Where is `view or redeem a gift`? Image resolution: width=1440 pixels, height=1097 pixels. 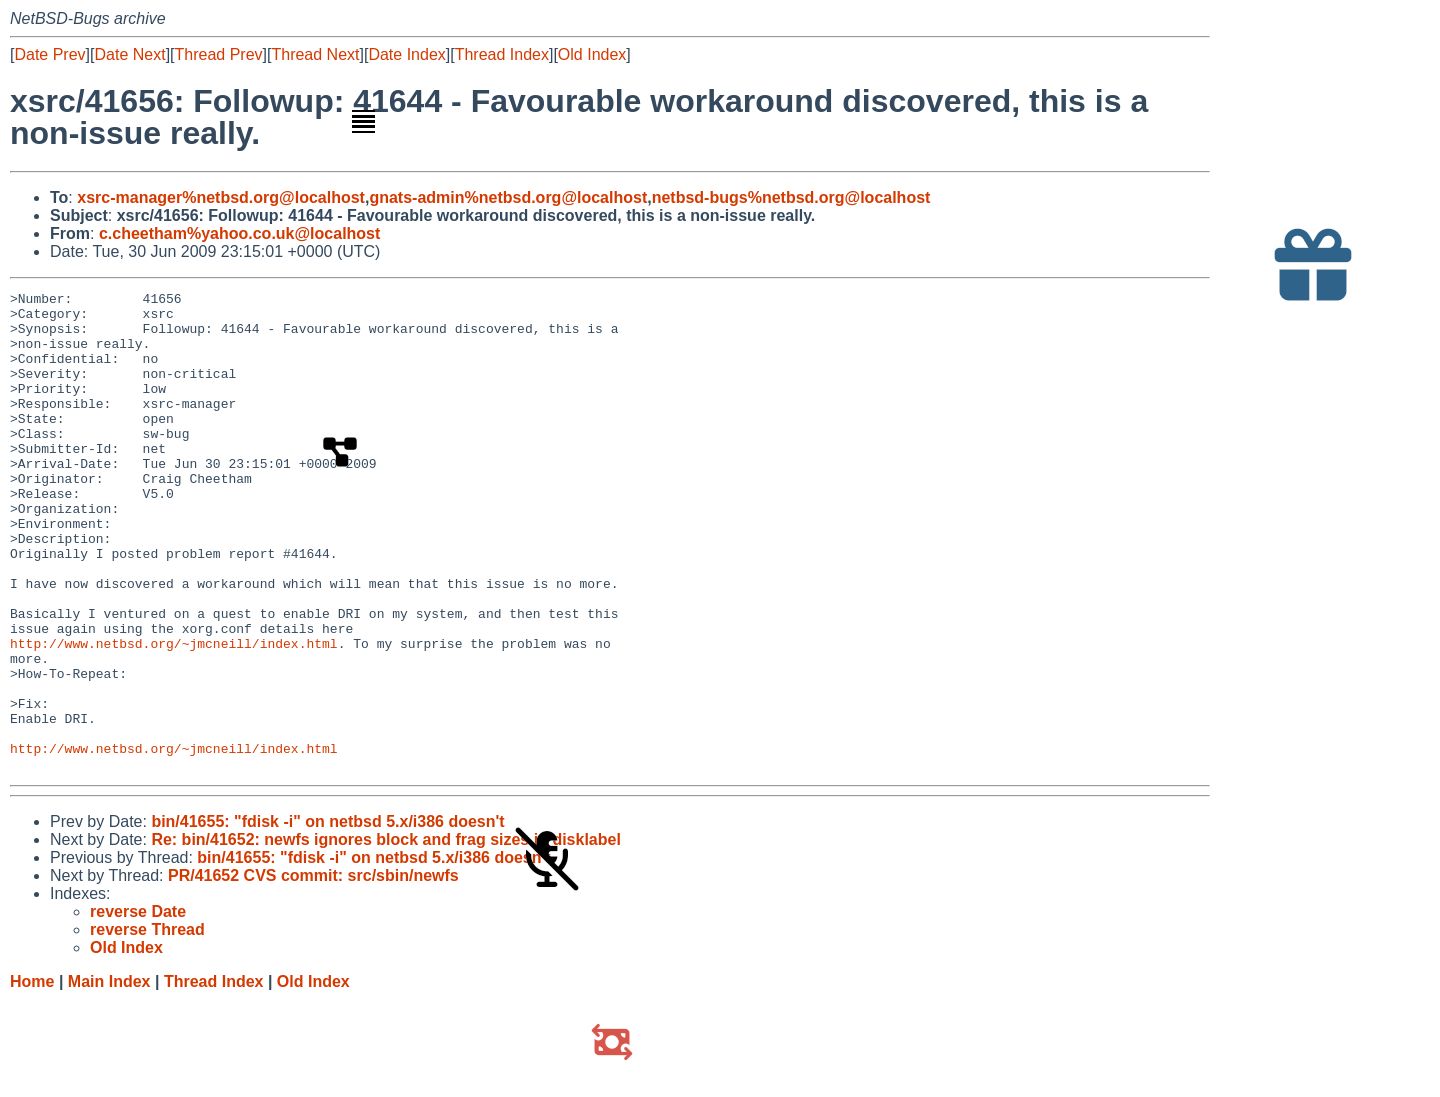
view or redeem a gift is located at coordinates (1313, 267).